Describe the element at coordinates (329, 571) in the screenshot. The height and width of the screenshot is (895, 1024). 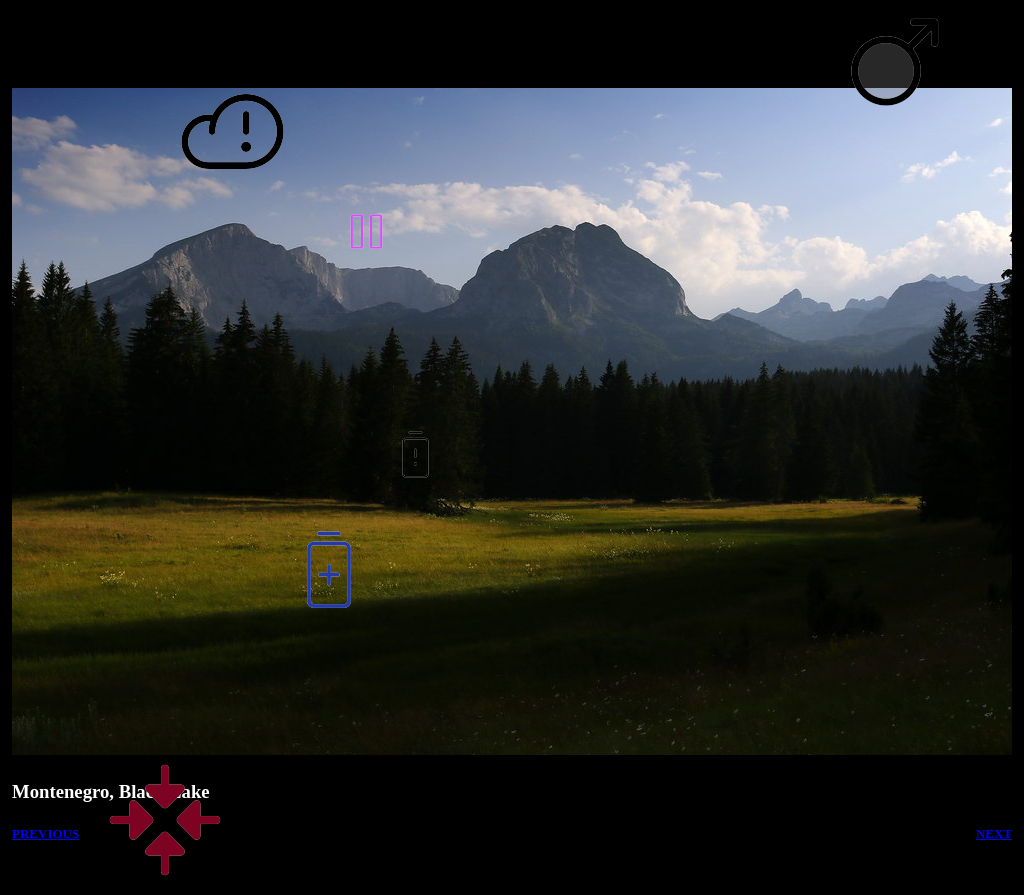
I see `add a new battery or power source` at that location.